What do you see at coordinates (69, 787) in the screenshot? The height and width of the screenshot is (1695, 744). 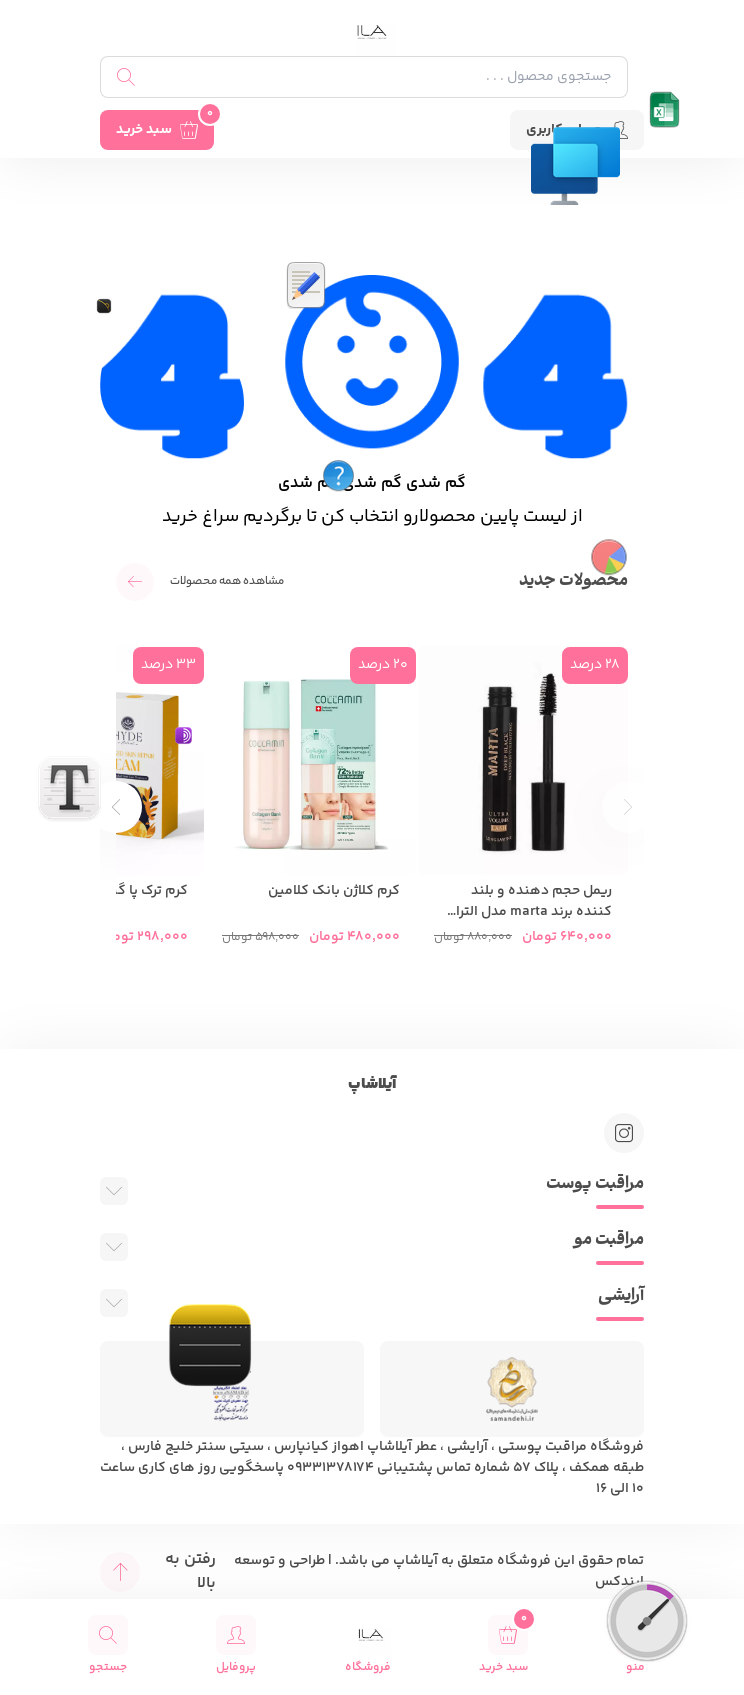 I see `open typora markdown editor` at bounding box center [69, 787].